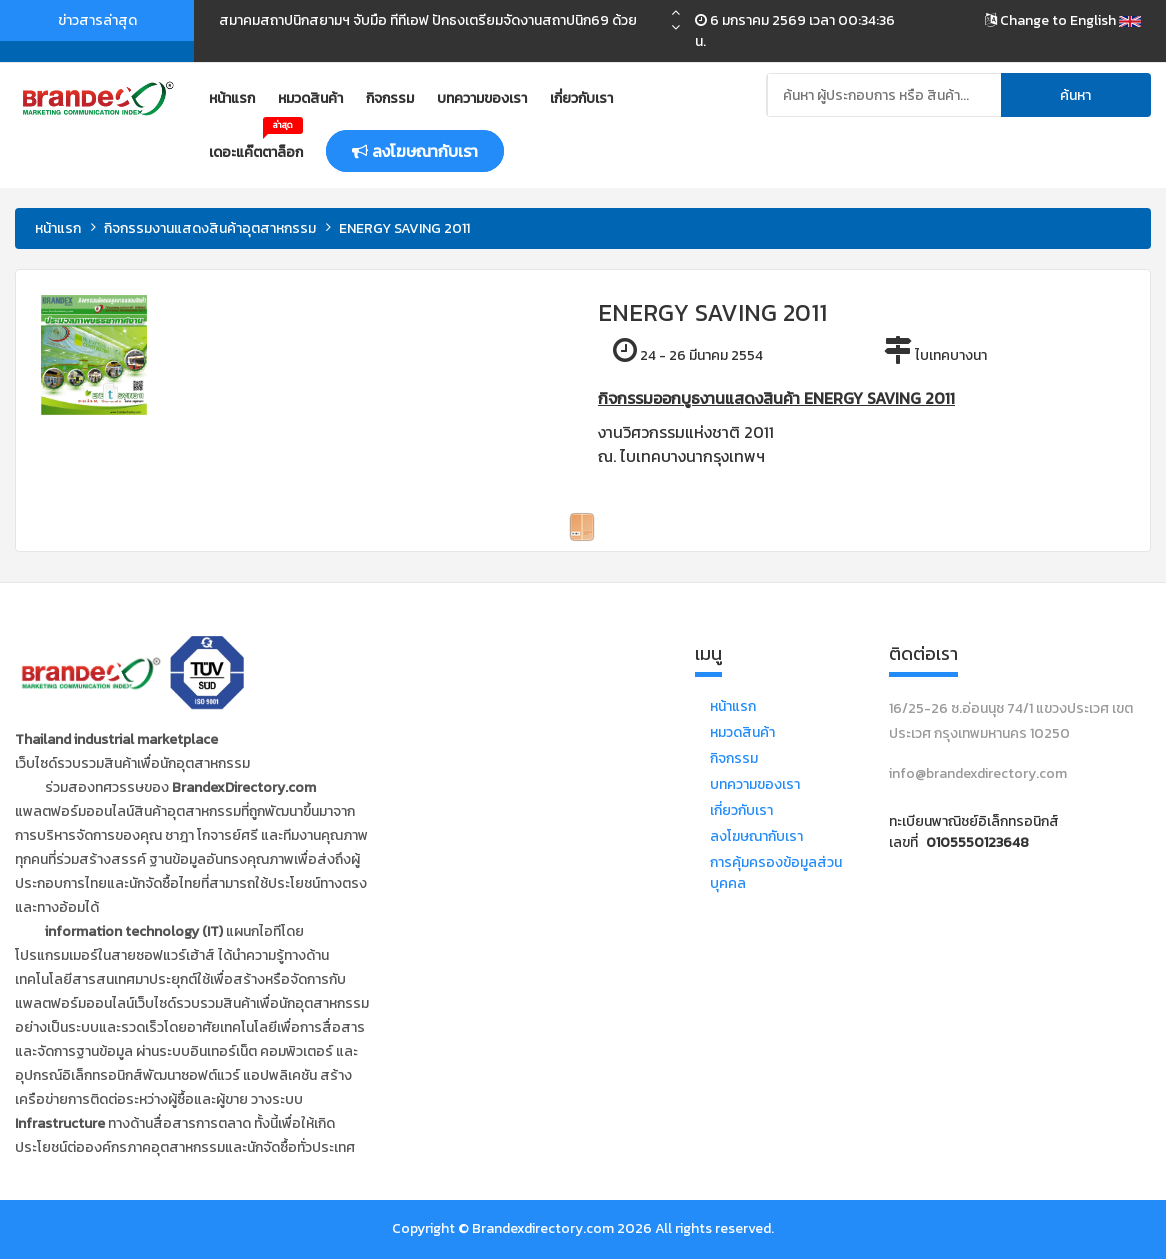 This screenshot has height=1259, width=1166. Describe the element at coordinates (110, 392) in the screenshot. I see `a typst document file` at that location.